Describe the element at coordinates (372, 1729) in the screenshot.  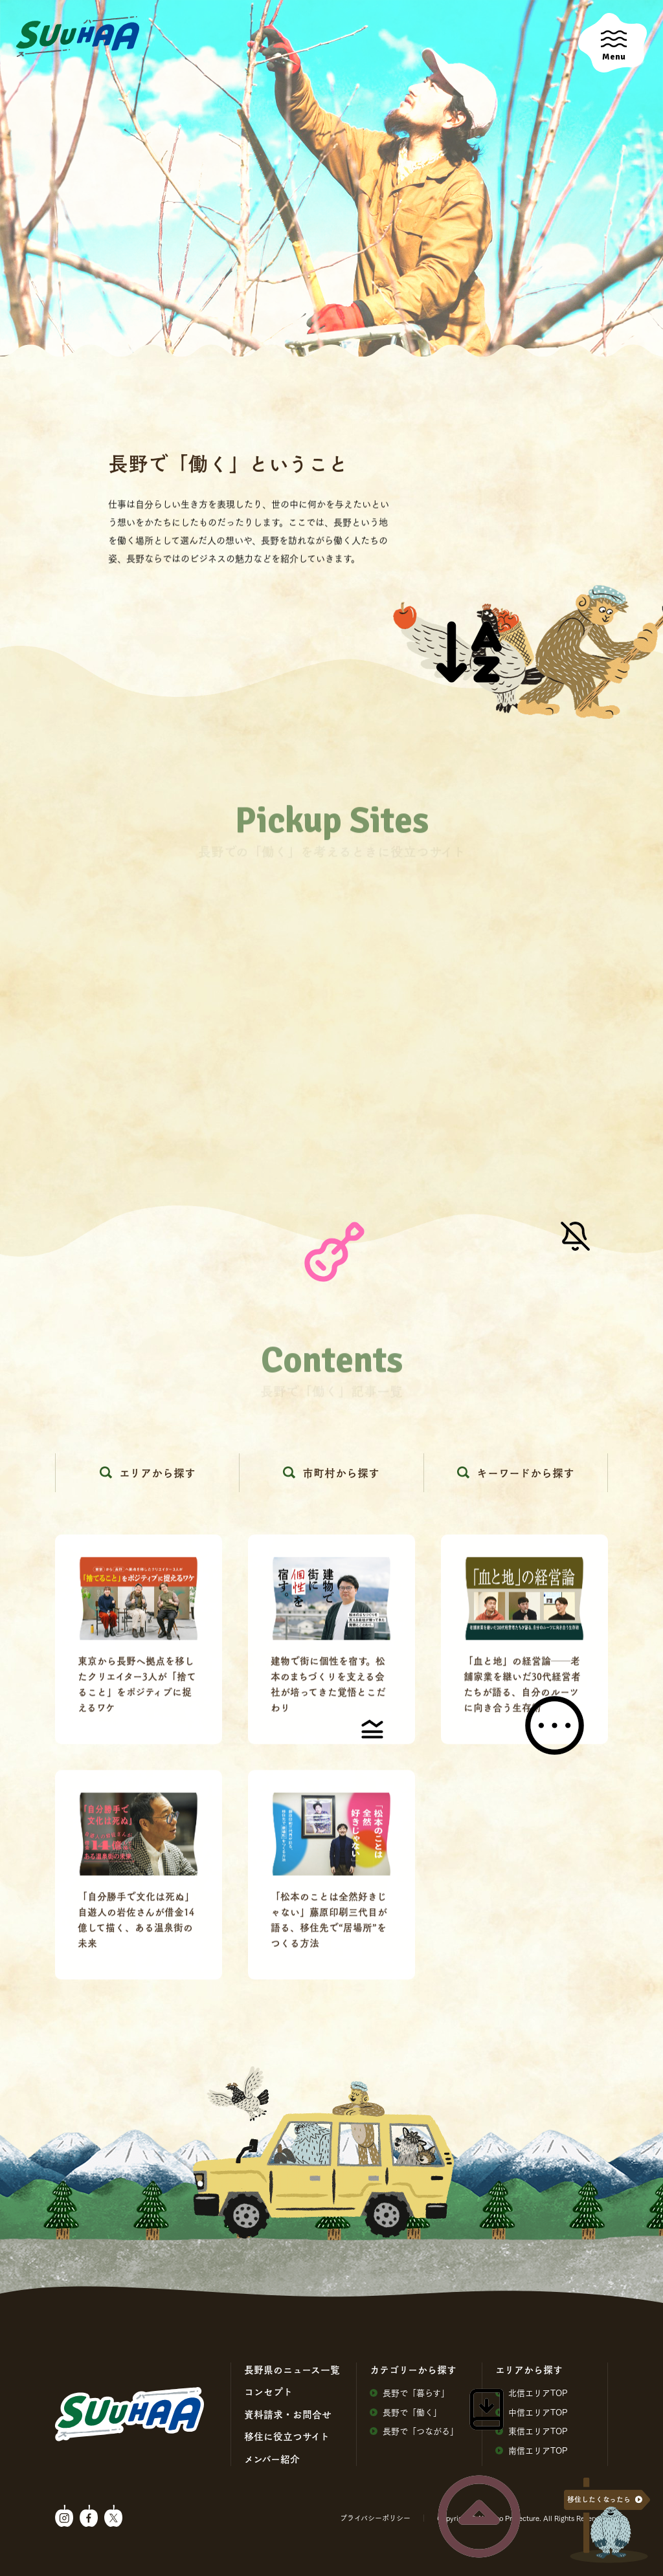
I see `toggle chart legend visibility` at that location.